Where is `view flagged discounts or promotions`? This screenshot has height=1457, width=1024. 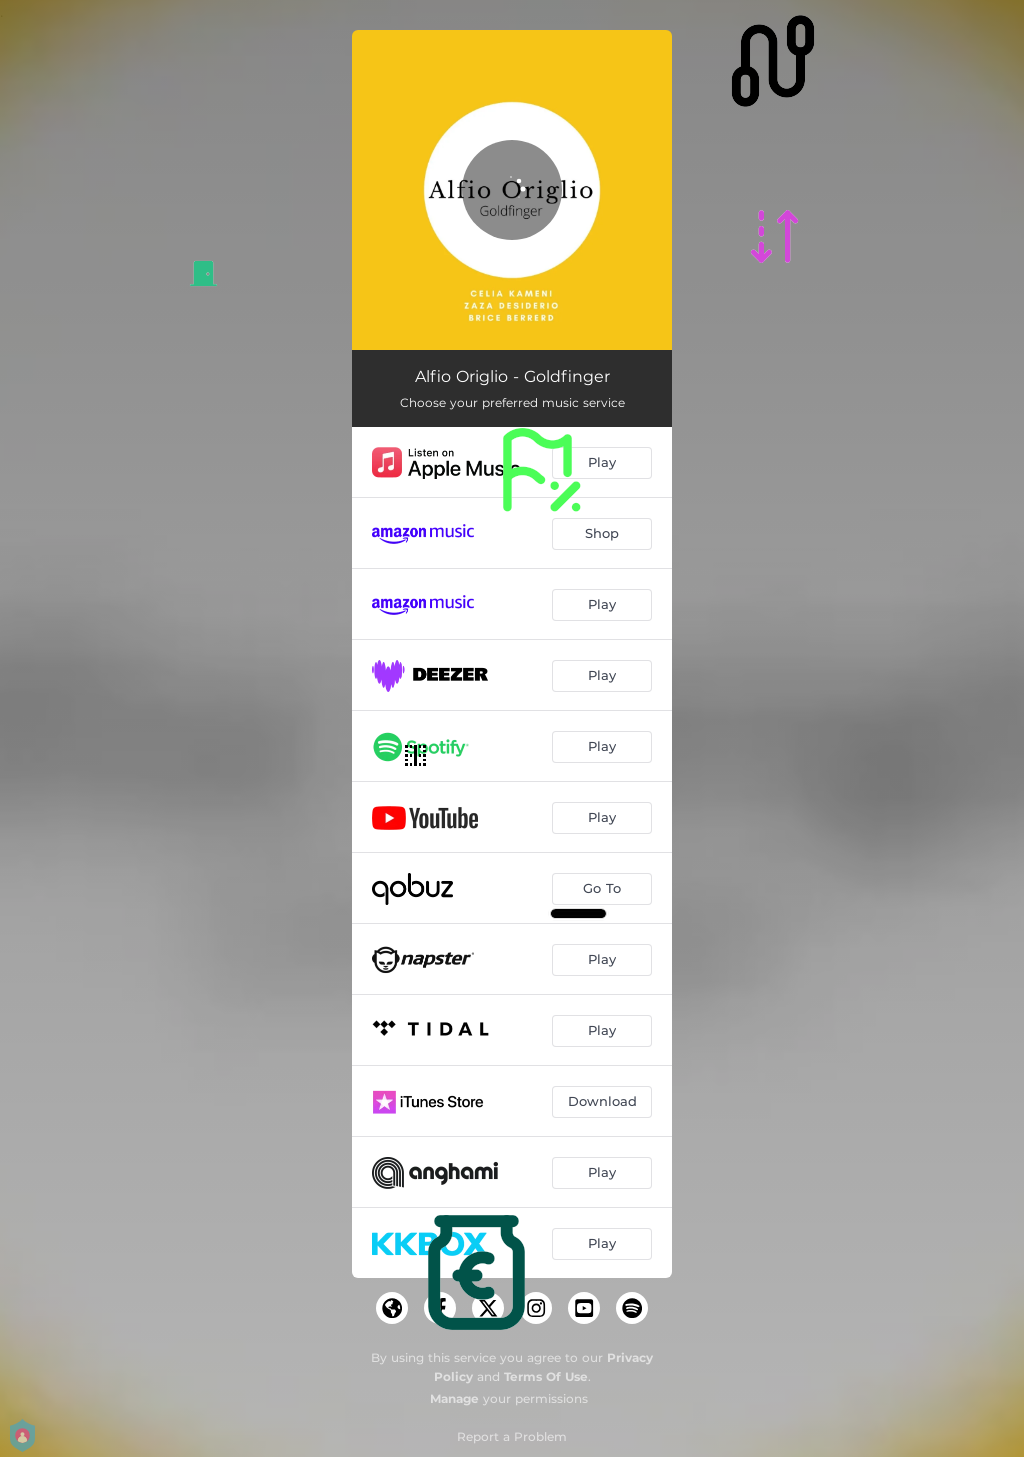
view flagged discounts or promotions is located at coordinates (537, 468).